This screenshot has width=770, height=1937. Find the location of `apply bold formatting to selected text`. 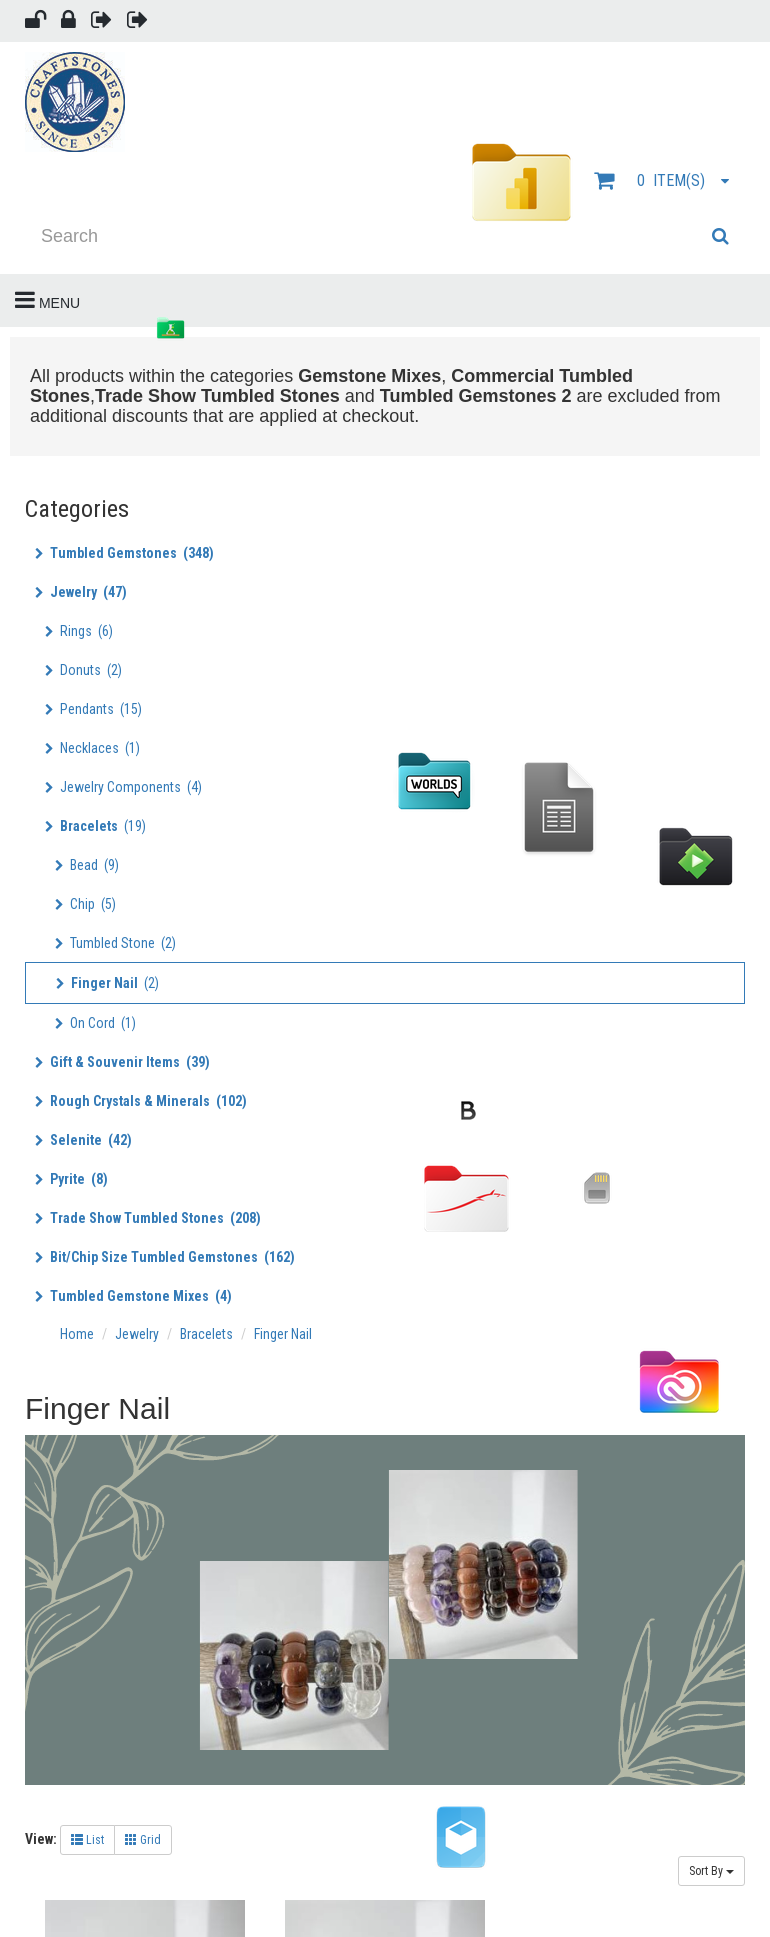

apply bold formatting to selected text is located at coordinates (468, 1110).